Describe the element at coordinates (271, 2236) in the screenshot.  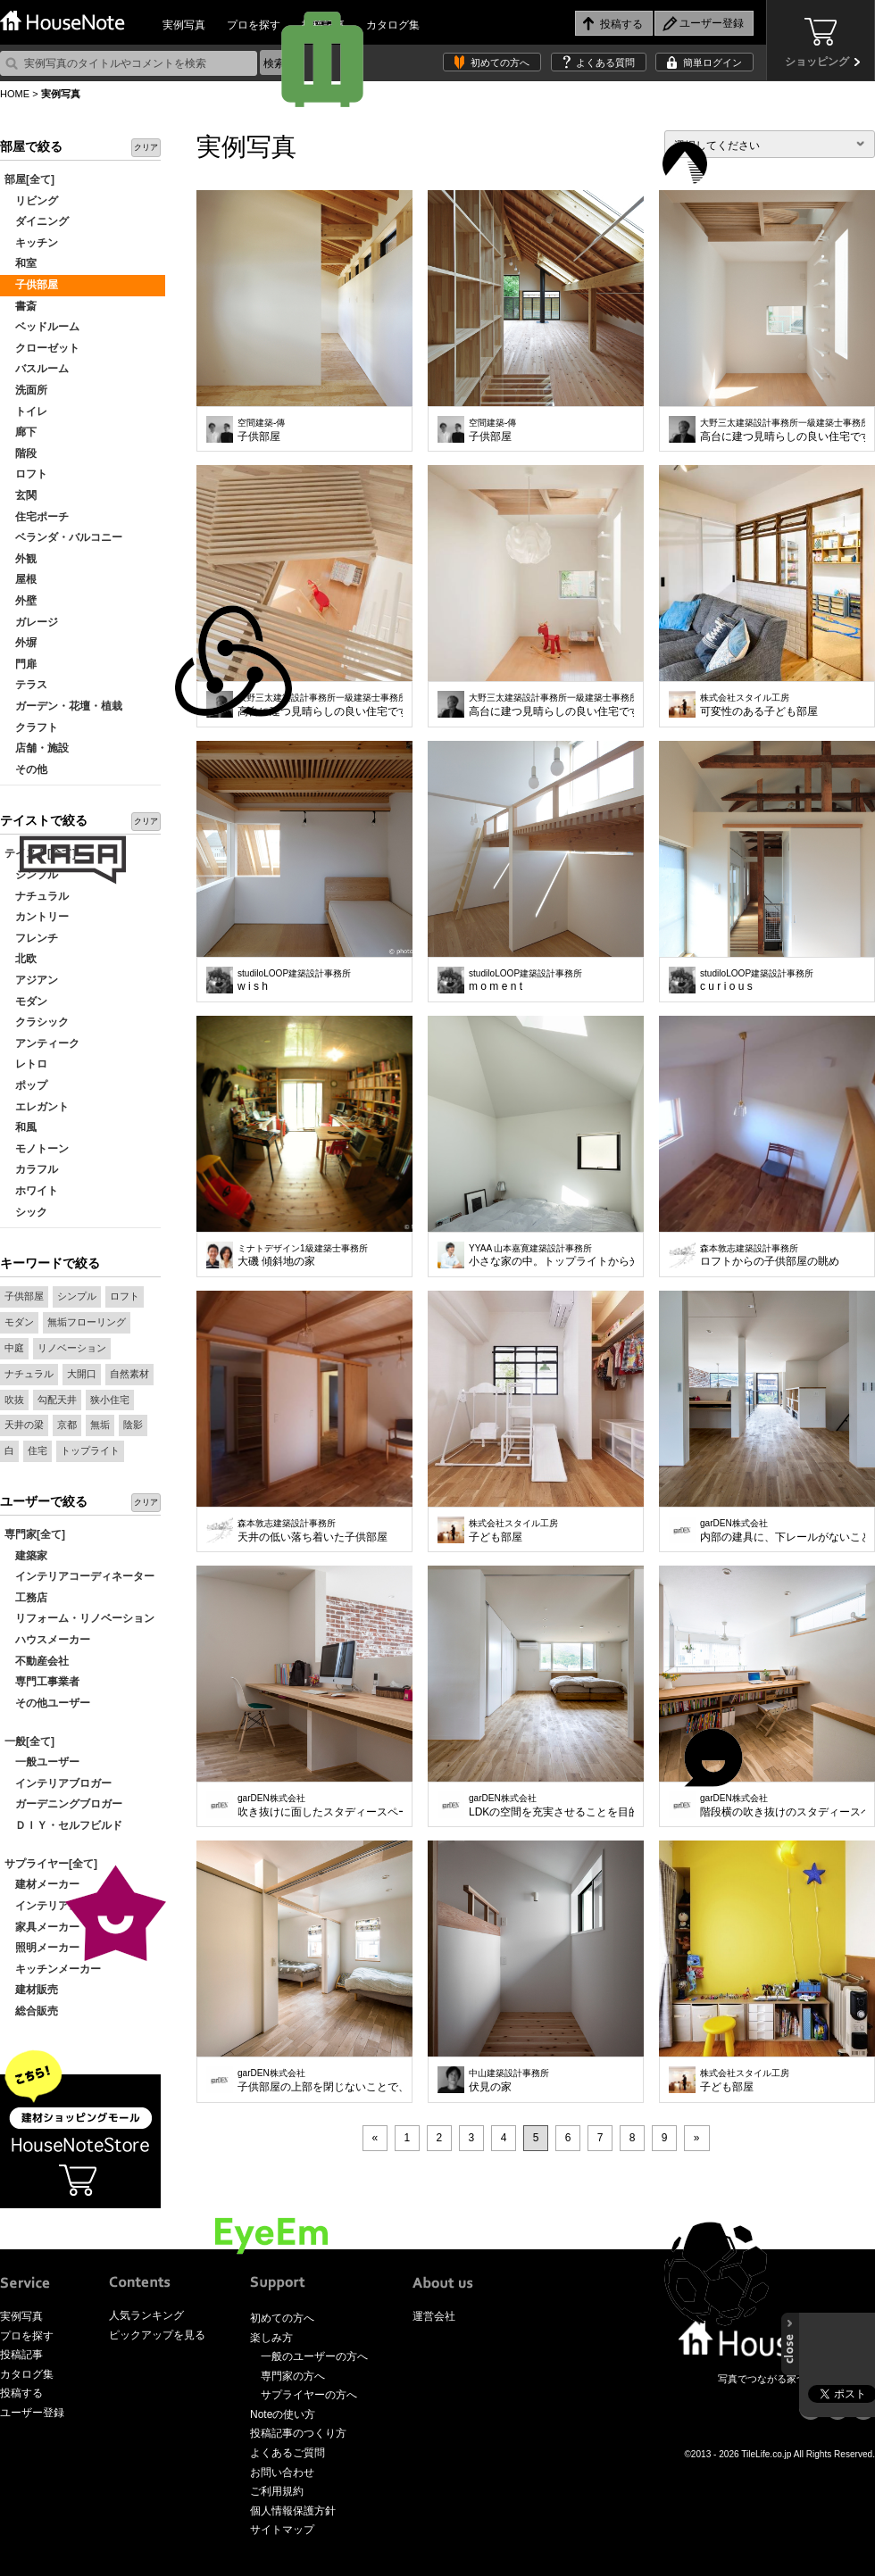
I see `open the EyeEm photography app` at that location.